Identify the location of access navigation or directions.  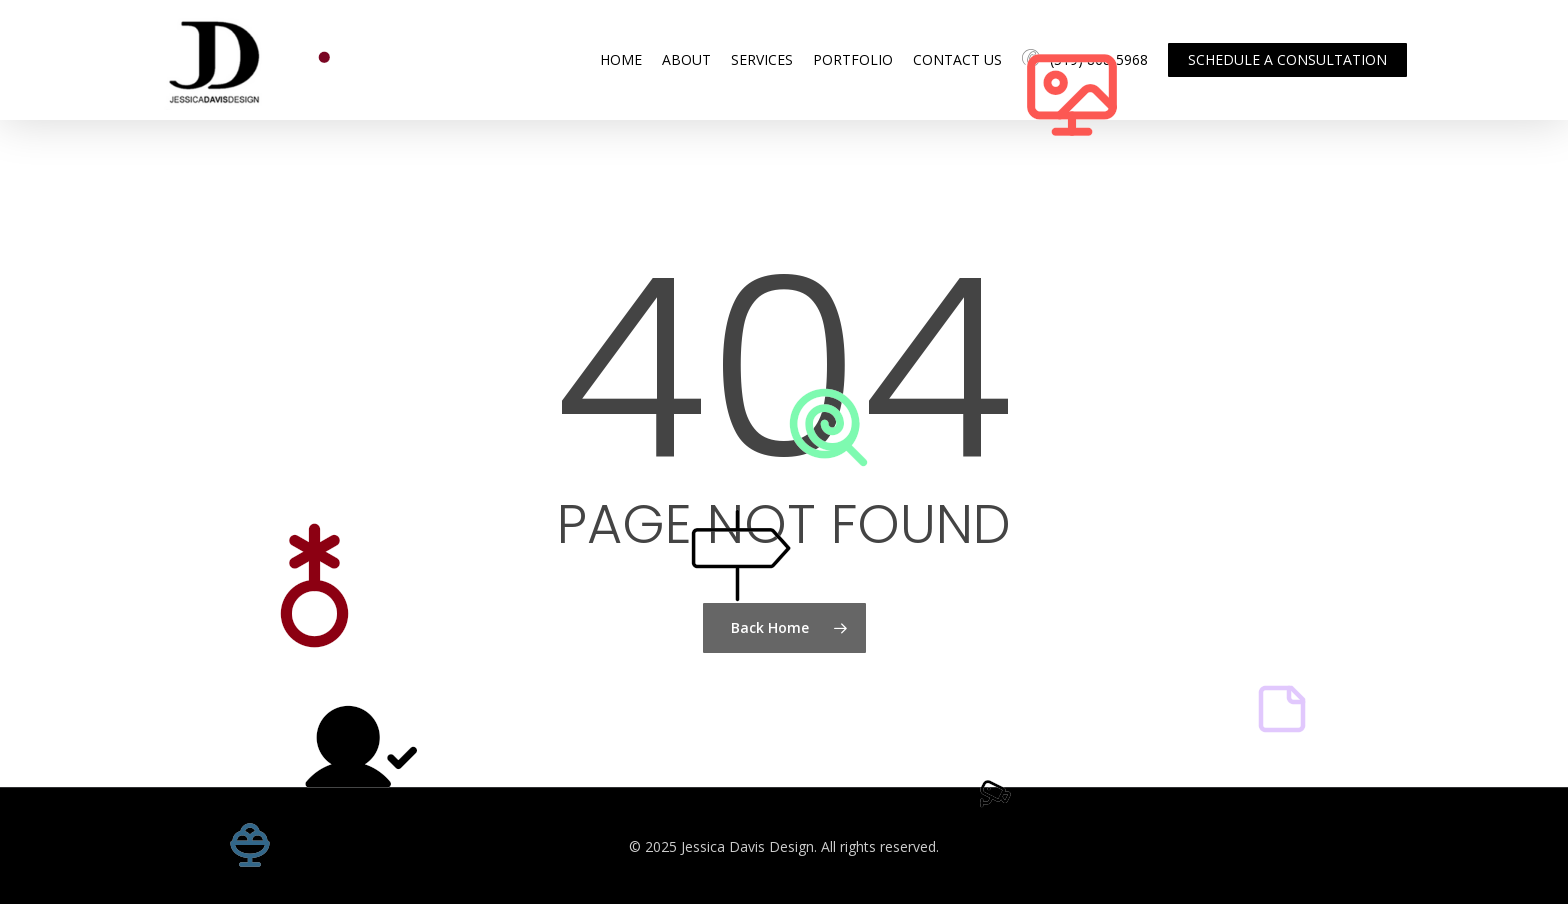
(737, 555).